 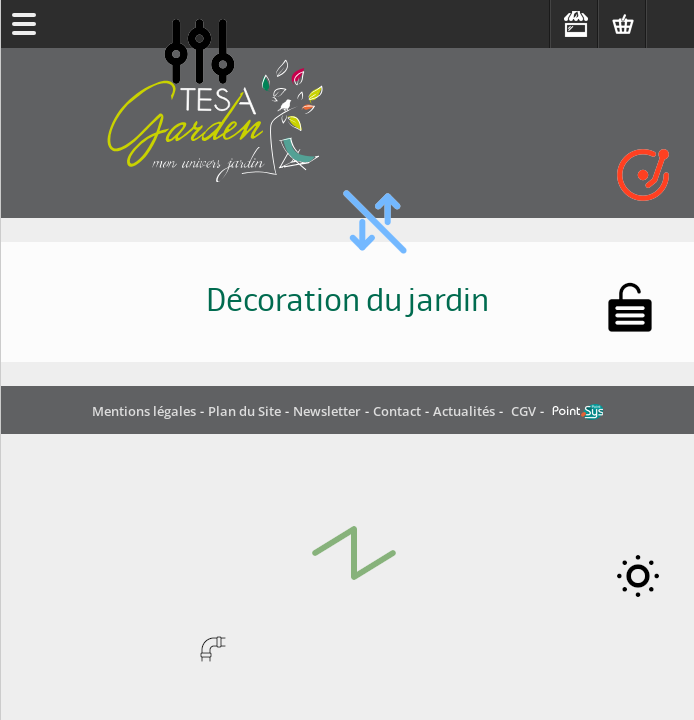 What do you see at coordinates (638, 576) in the screenshot?
I see `adjust screen brightness to low setting` at bounding box center [638, 576].